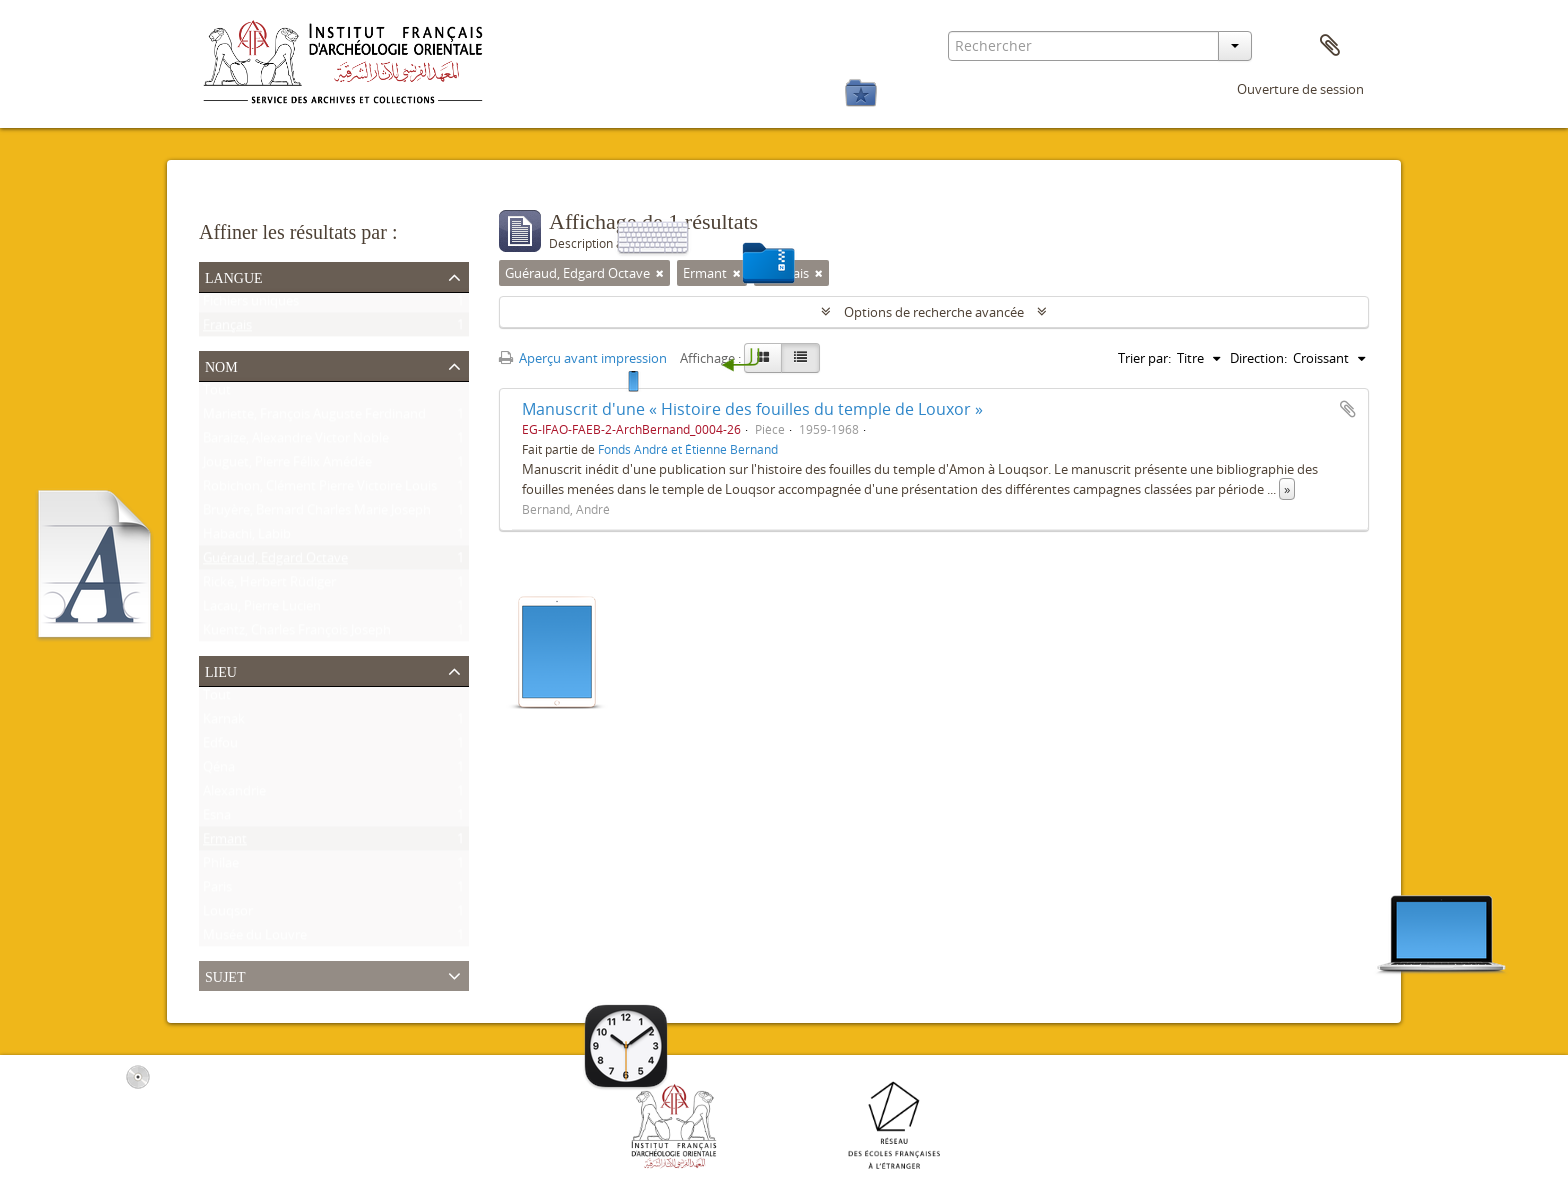  I want to click on access your favorites folder in the media library, so click(861, 93).